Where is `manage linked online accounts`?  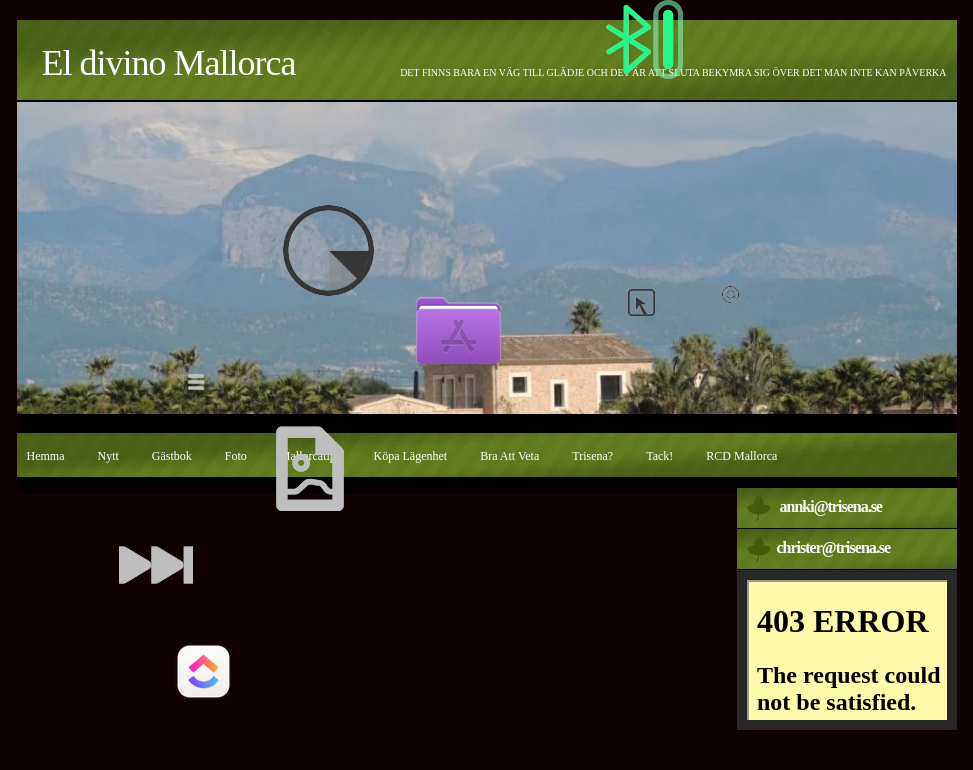
manage linked online accounts is located at coordinates (730, 294).